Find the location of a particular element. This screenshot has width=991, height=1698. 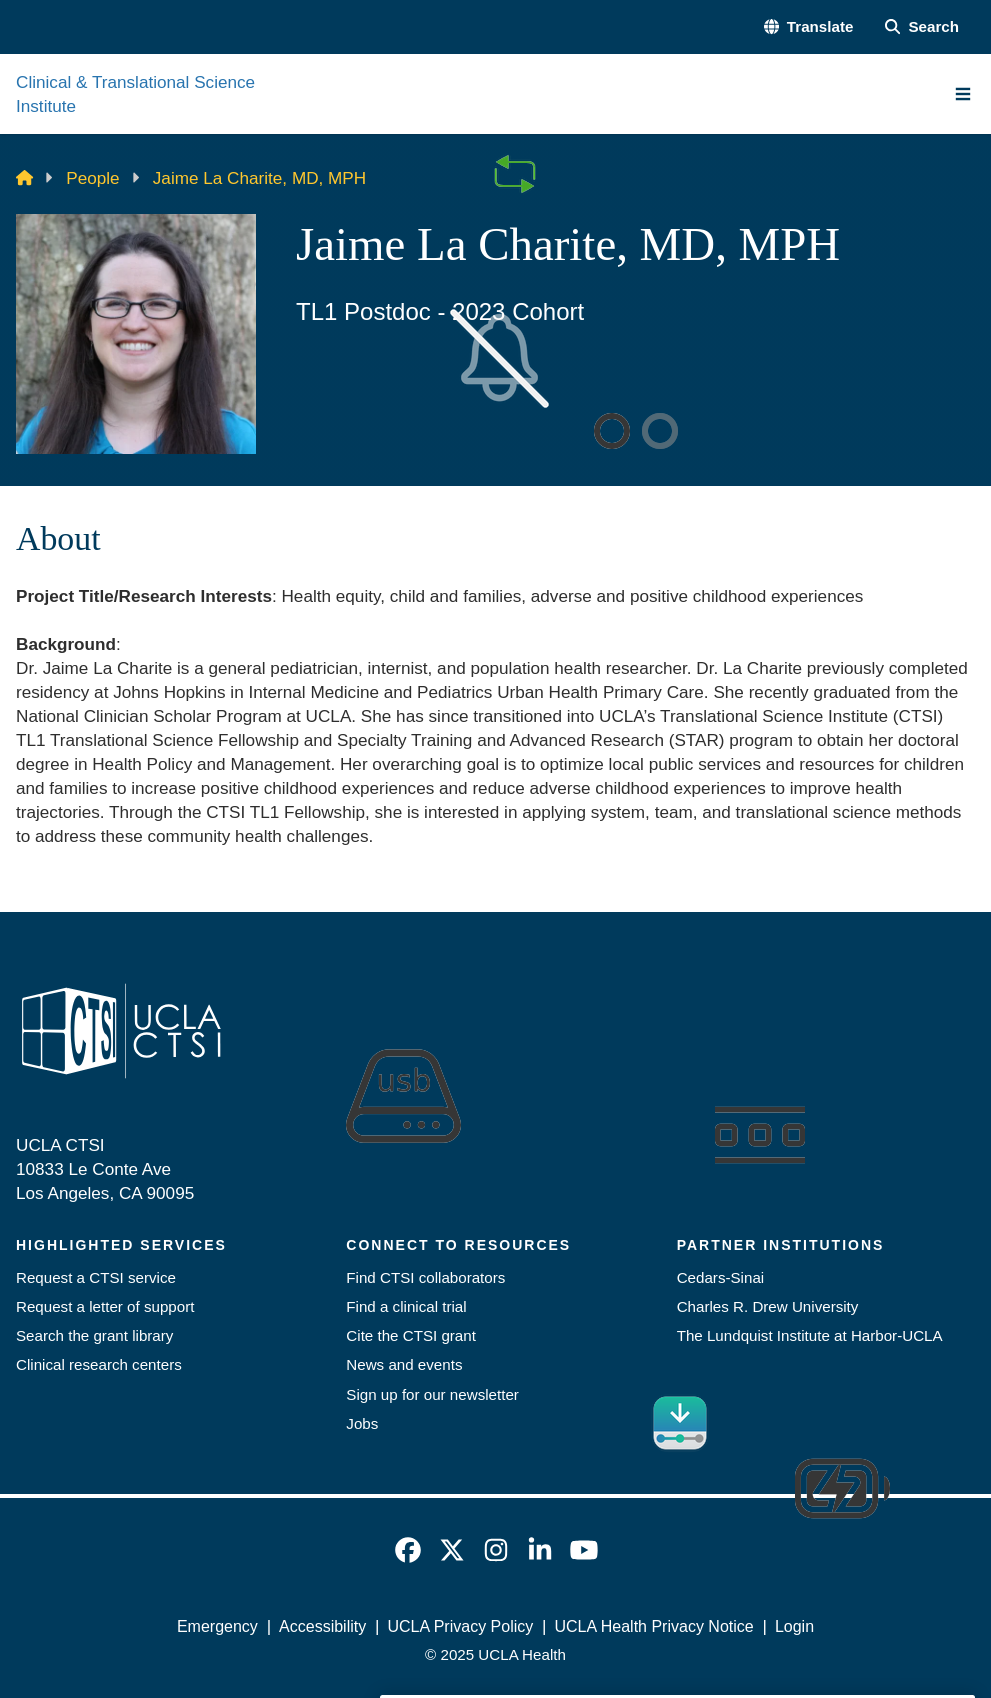

sync or refresh mail messages is located at coordinates (515, 174).